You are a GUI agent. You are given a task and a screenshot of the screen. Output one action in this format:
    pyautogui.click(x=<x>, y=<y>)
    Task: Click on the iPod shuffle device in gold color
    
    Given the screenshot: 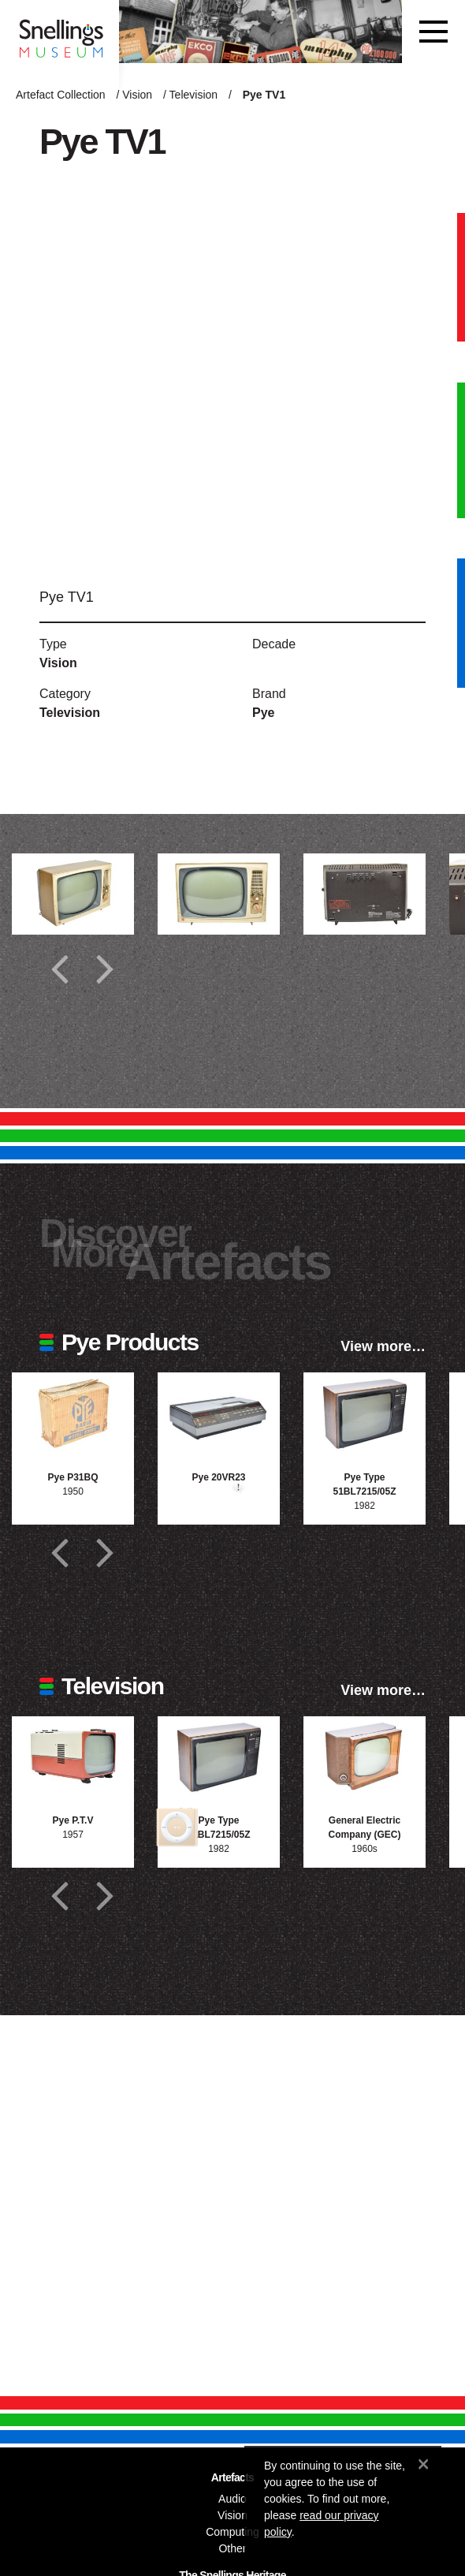 What is the action you would take?
    pyautogui.click(x=177, y=1827)
    